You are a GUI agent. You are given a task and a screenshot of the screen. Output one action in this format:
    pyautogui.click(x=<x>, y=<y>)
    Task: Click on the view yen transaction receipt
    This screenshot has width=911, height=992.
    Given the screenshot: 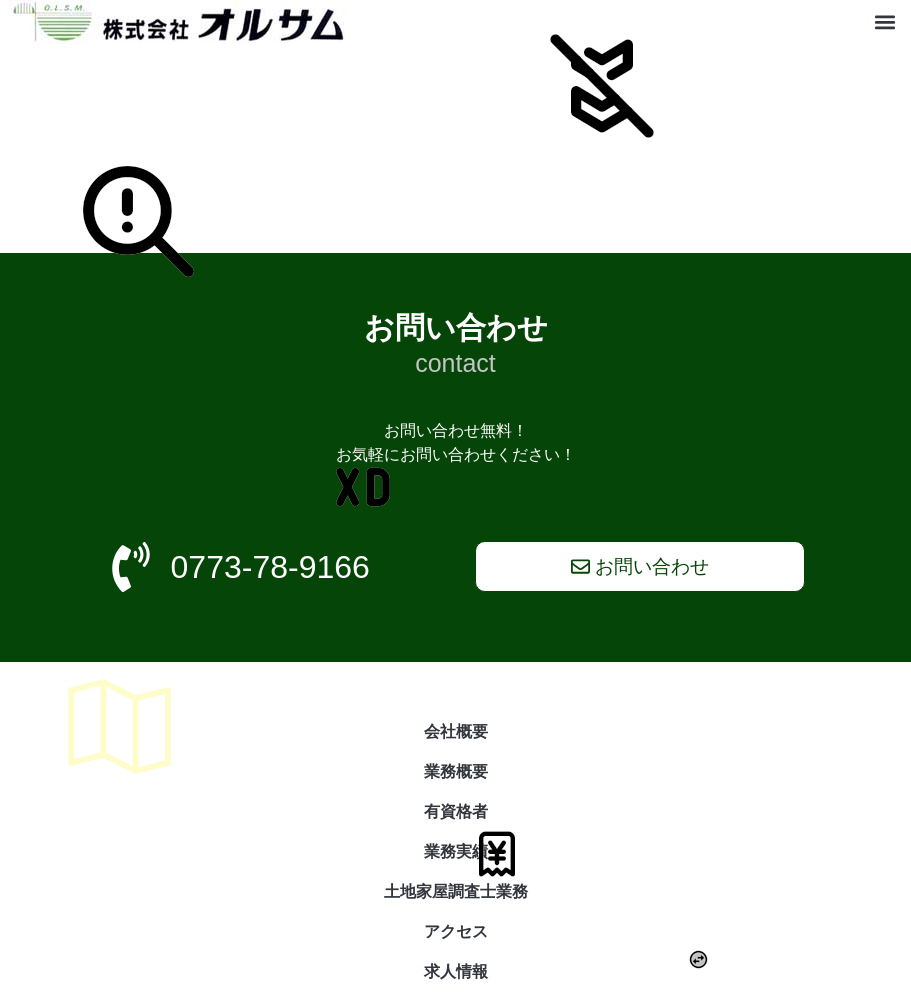 What is the action you would take?
    pyautogui.click(x=497, y=854)
    